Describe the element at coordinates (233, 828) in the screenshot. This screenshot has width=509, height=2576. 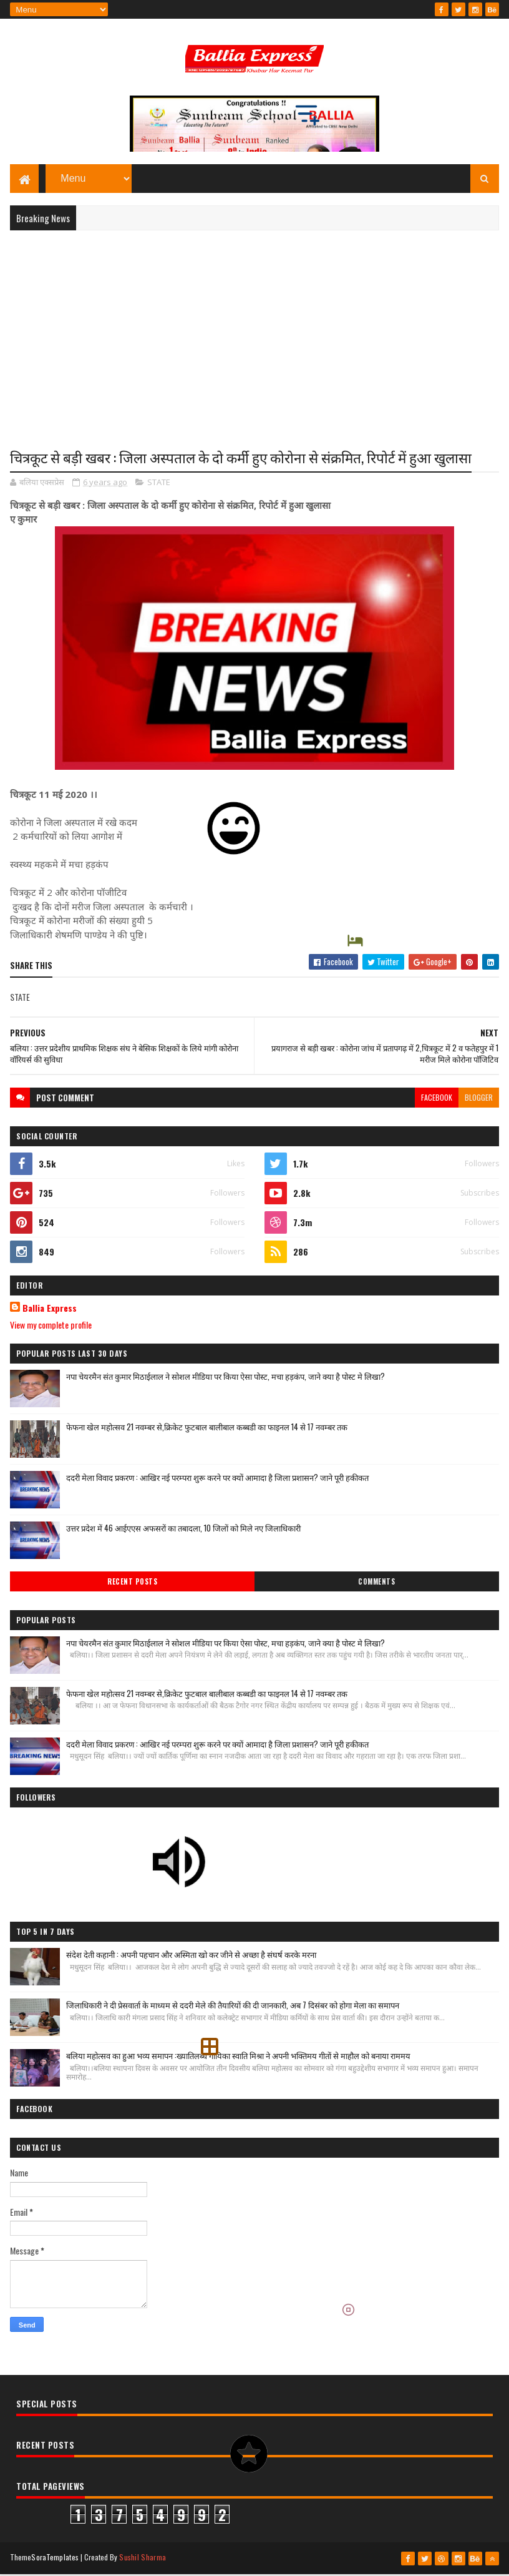
I see `add a playful or humorous reaction` at that location.